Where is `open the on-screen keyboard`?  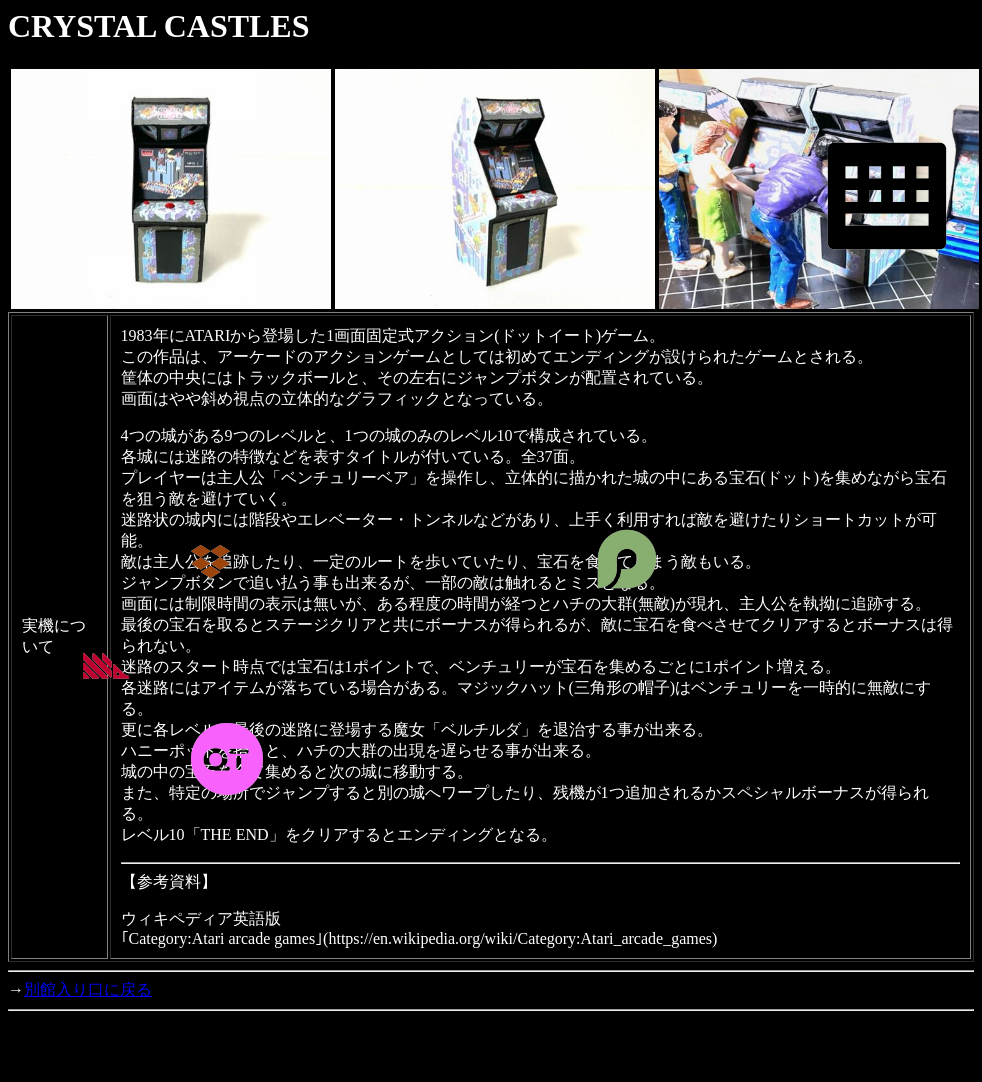 open the on-screen keyboard is located at coordinates (887, 196).